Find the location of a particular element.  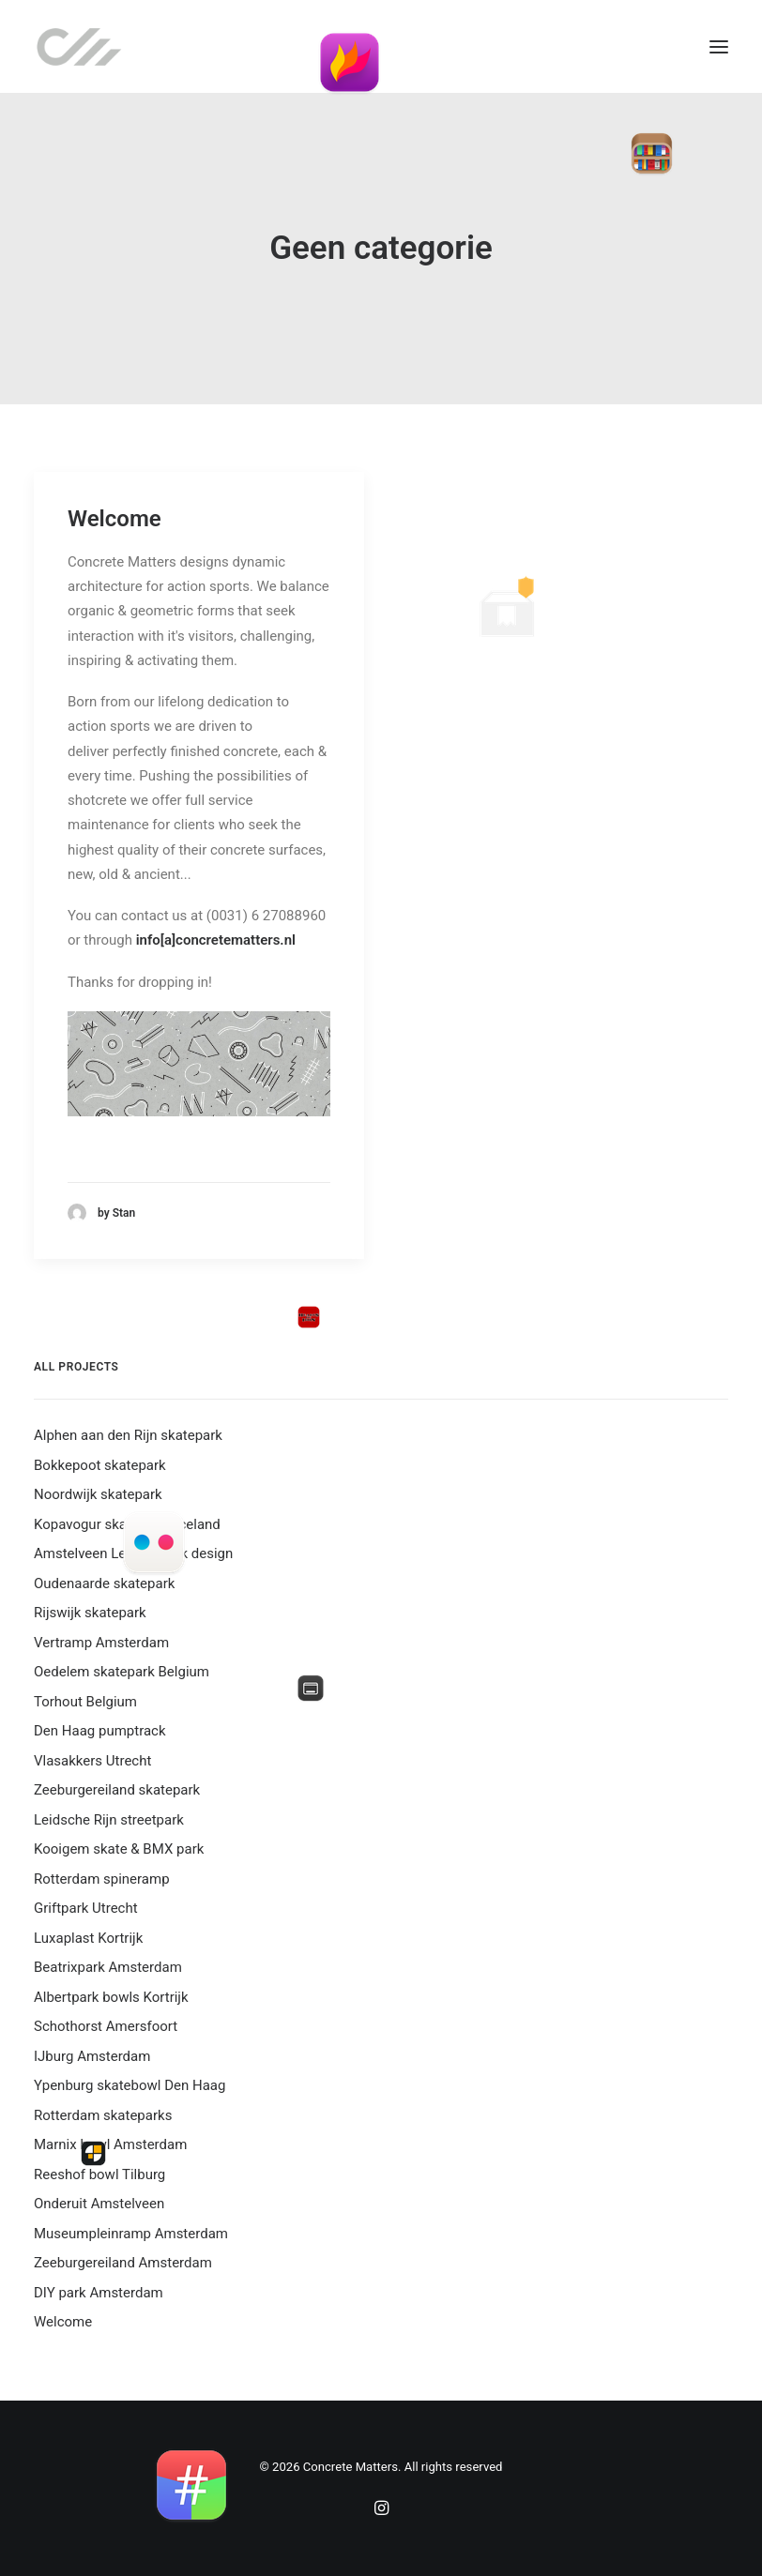

launch shapez 2 game is located at coordinates (93, 2153).